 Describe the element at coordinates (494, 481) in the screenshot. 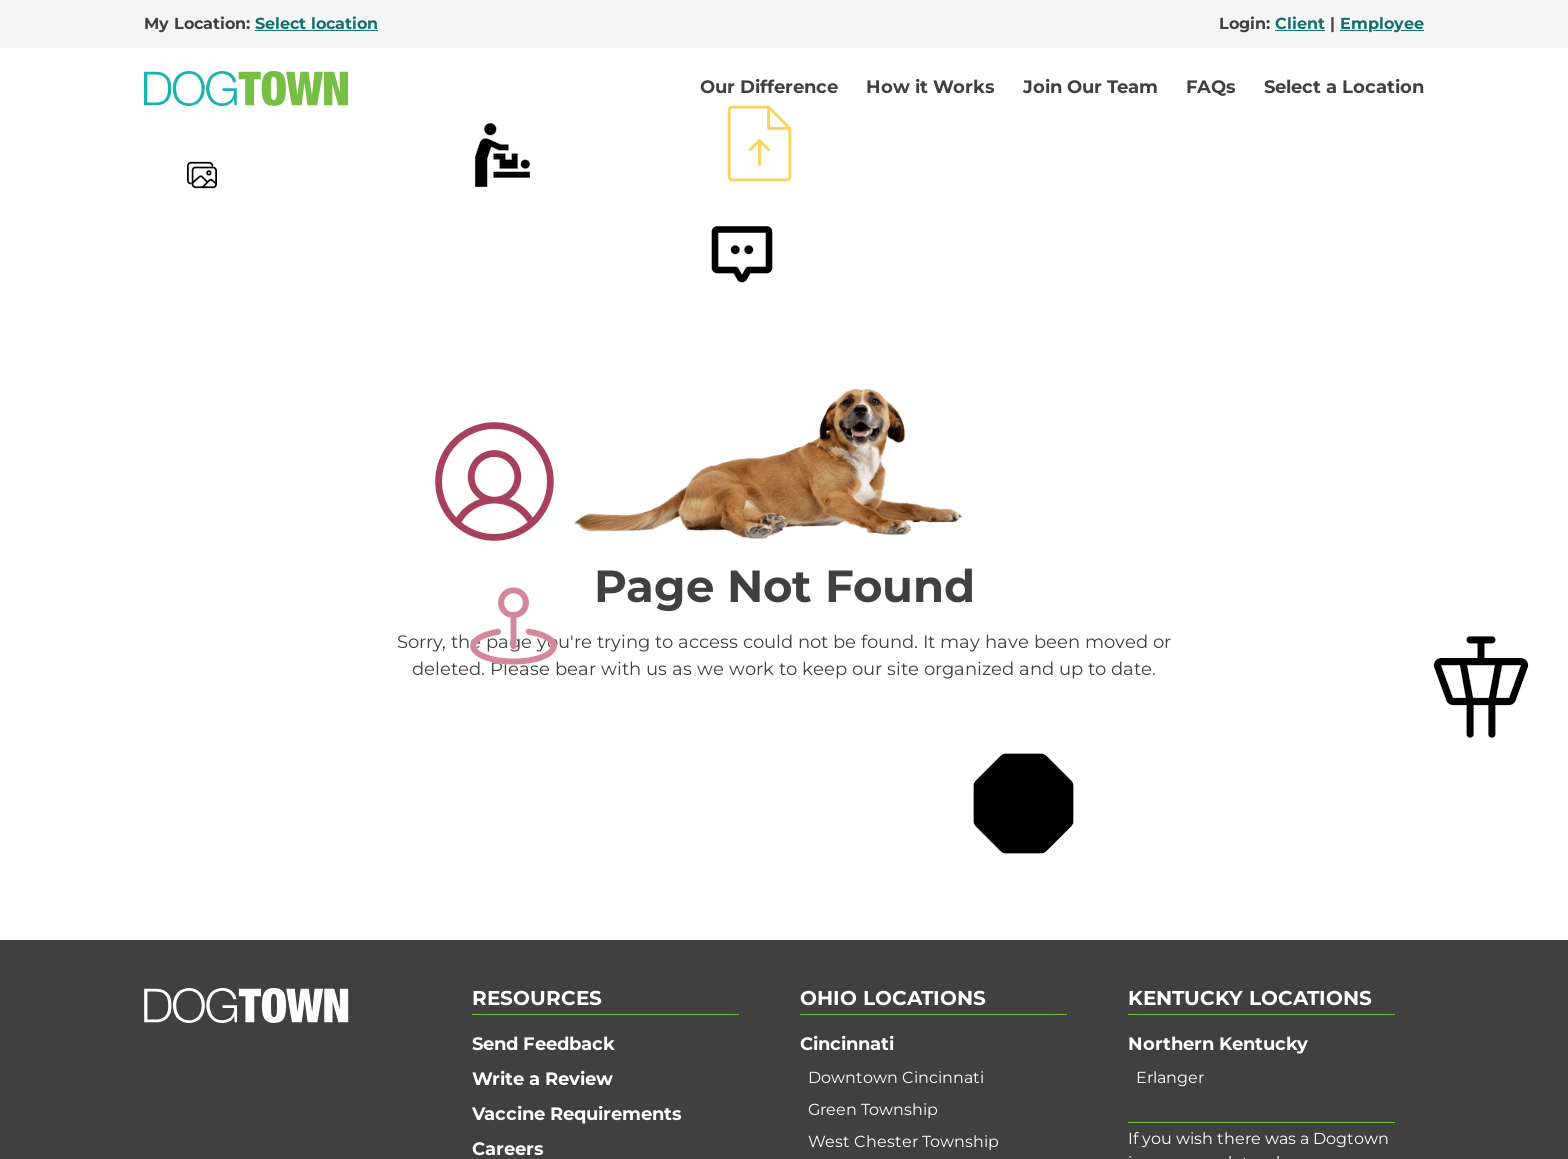

I see `view your profile` at that location.